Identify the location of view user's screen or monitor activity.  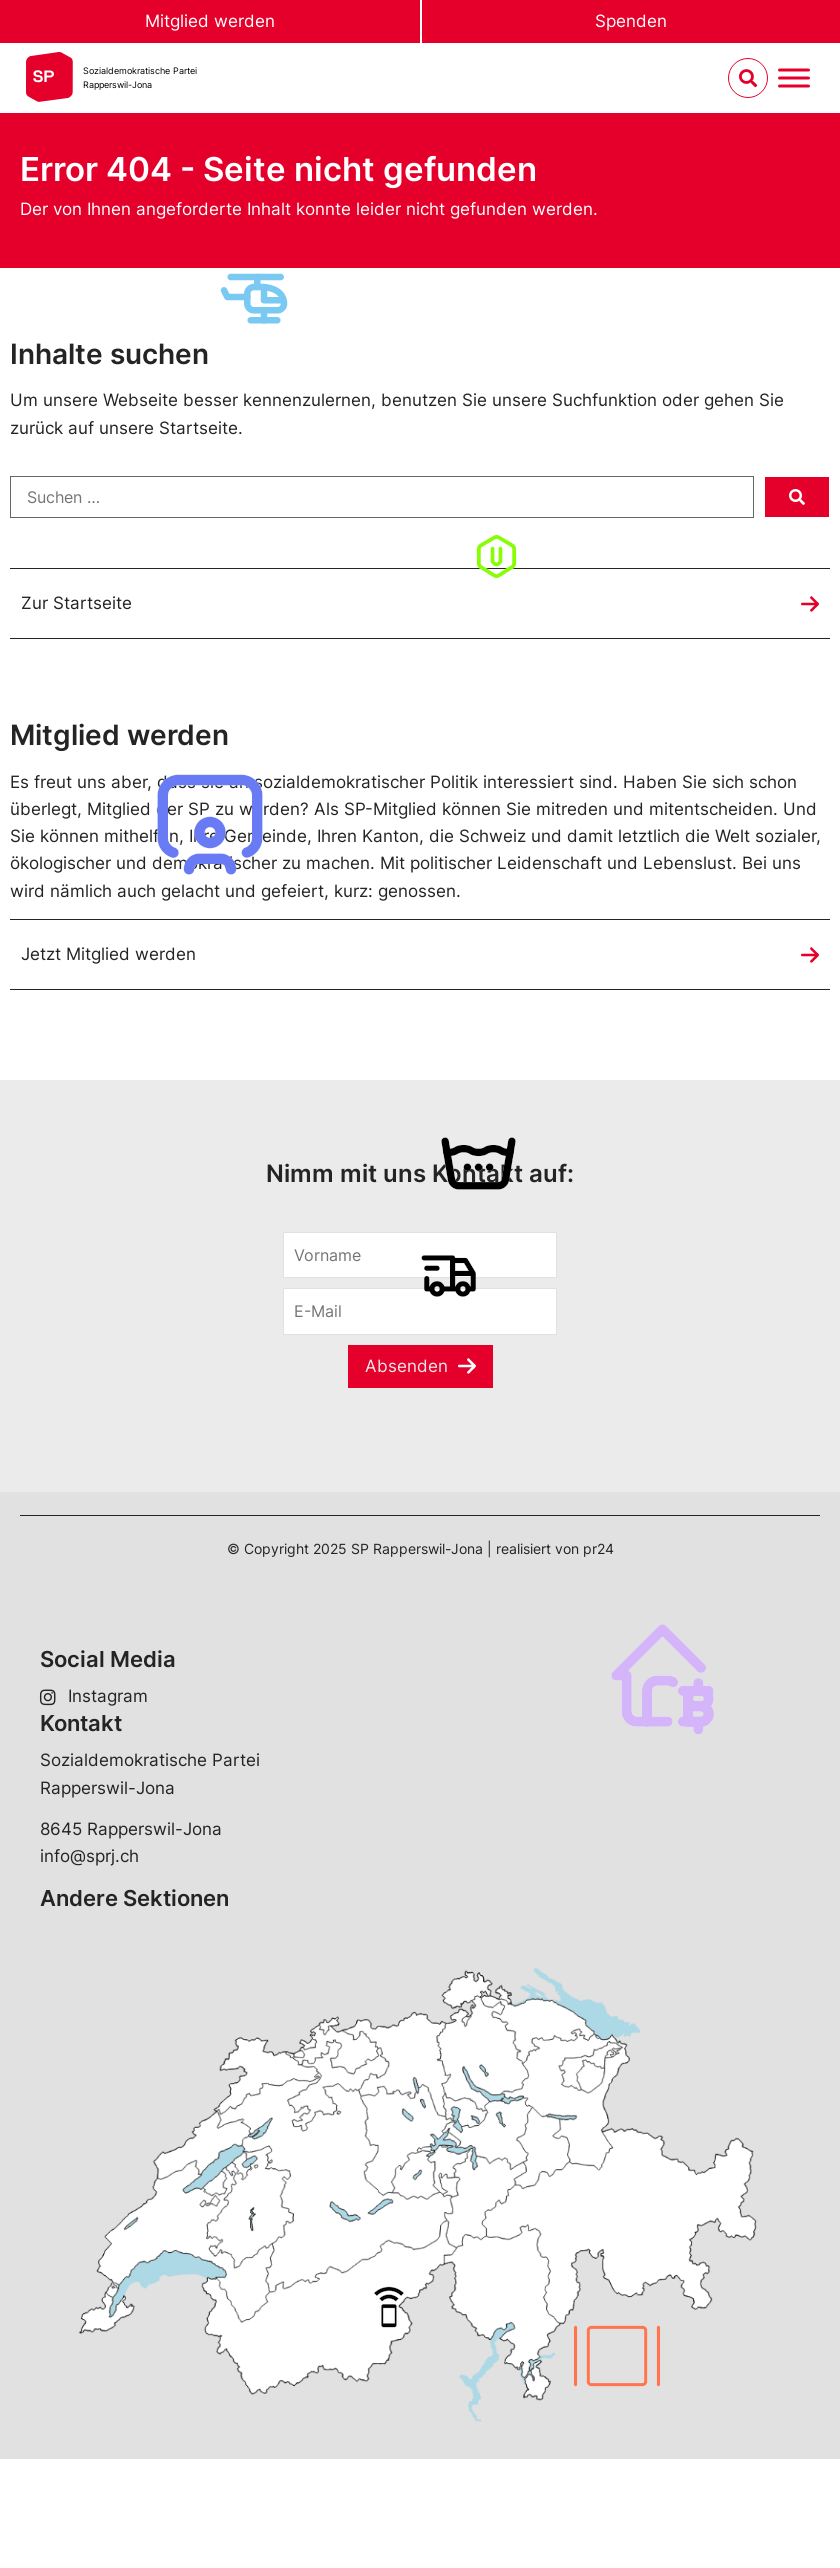
(210, 822).